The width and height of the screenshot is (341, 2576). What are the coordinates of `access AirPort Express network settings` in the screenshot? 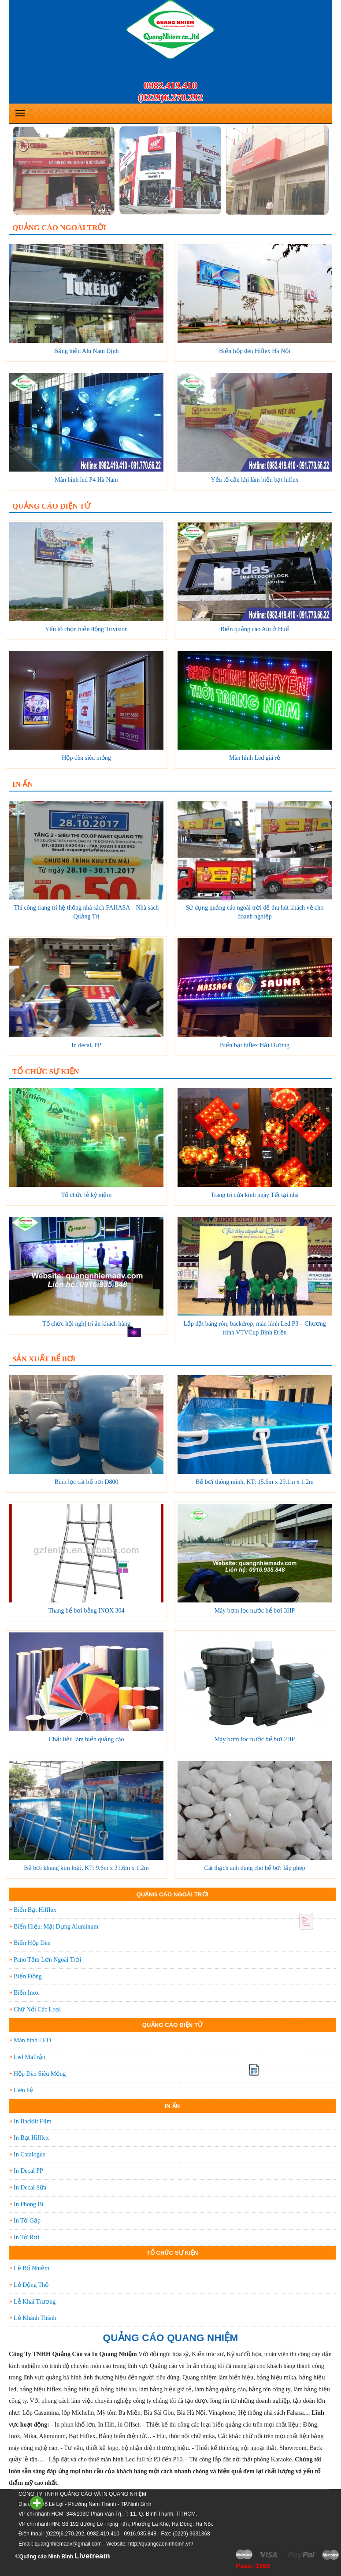 It's located at (222, 579).